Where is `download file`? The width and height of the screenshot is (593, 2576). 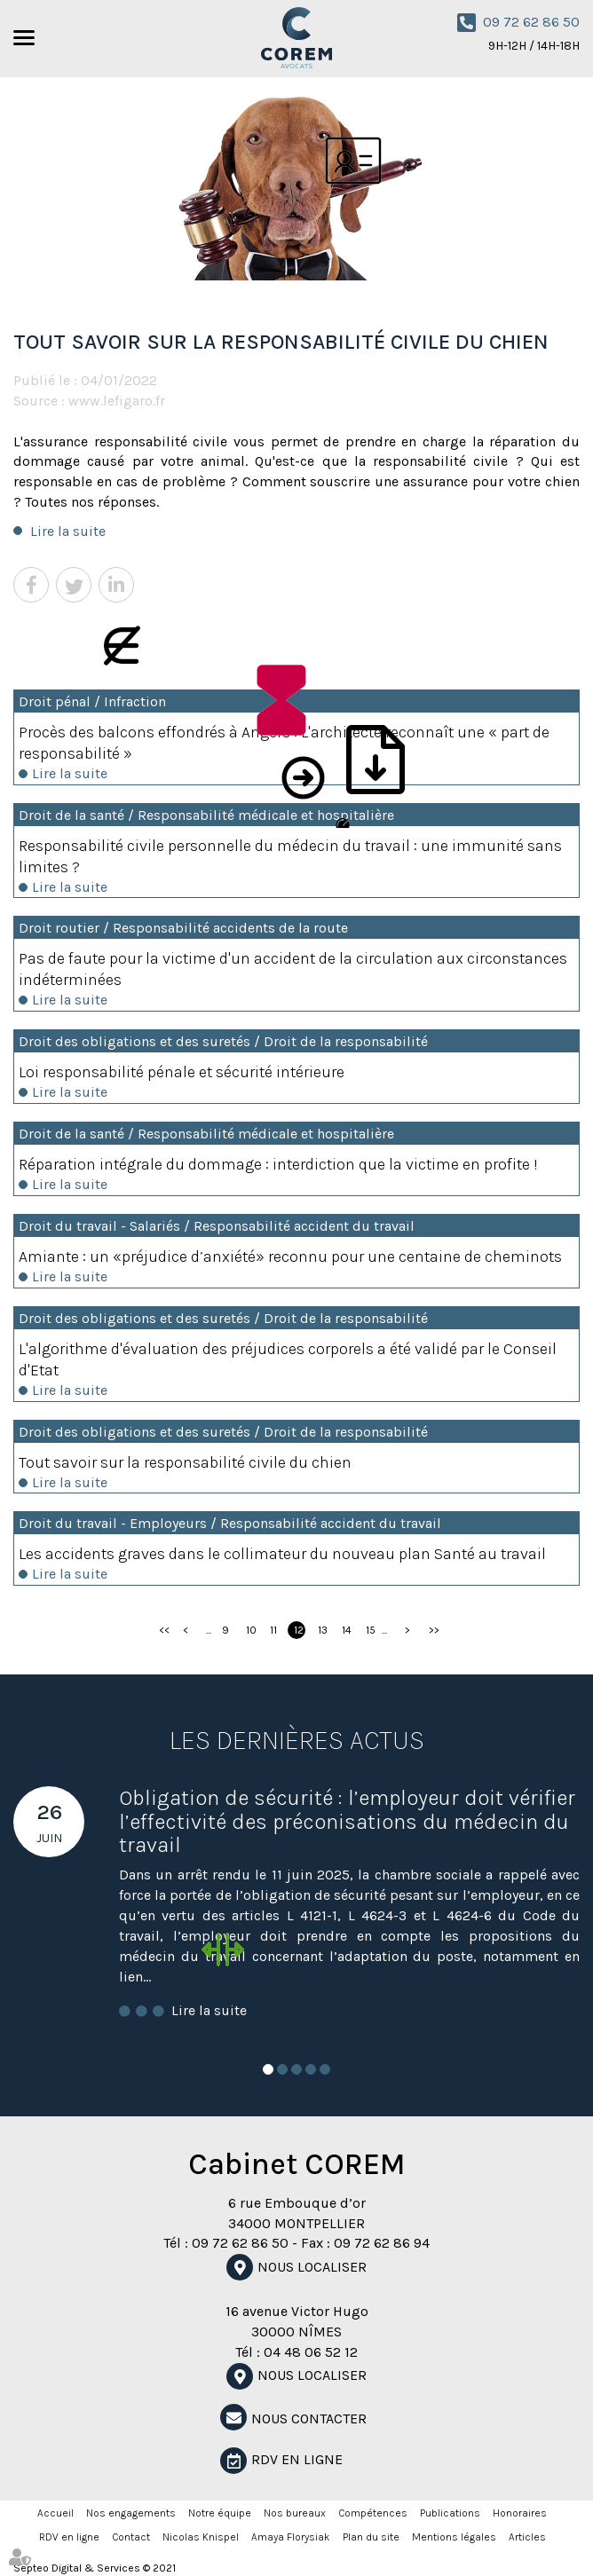
download file is located at coordinates (376, 760).